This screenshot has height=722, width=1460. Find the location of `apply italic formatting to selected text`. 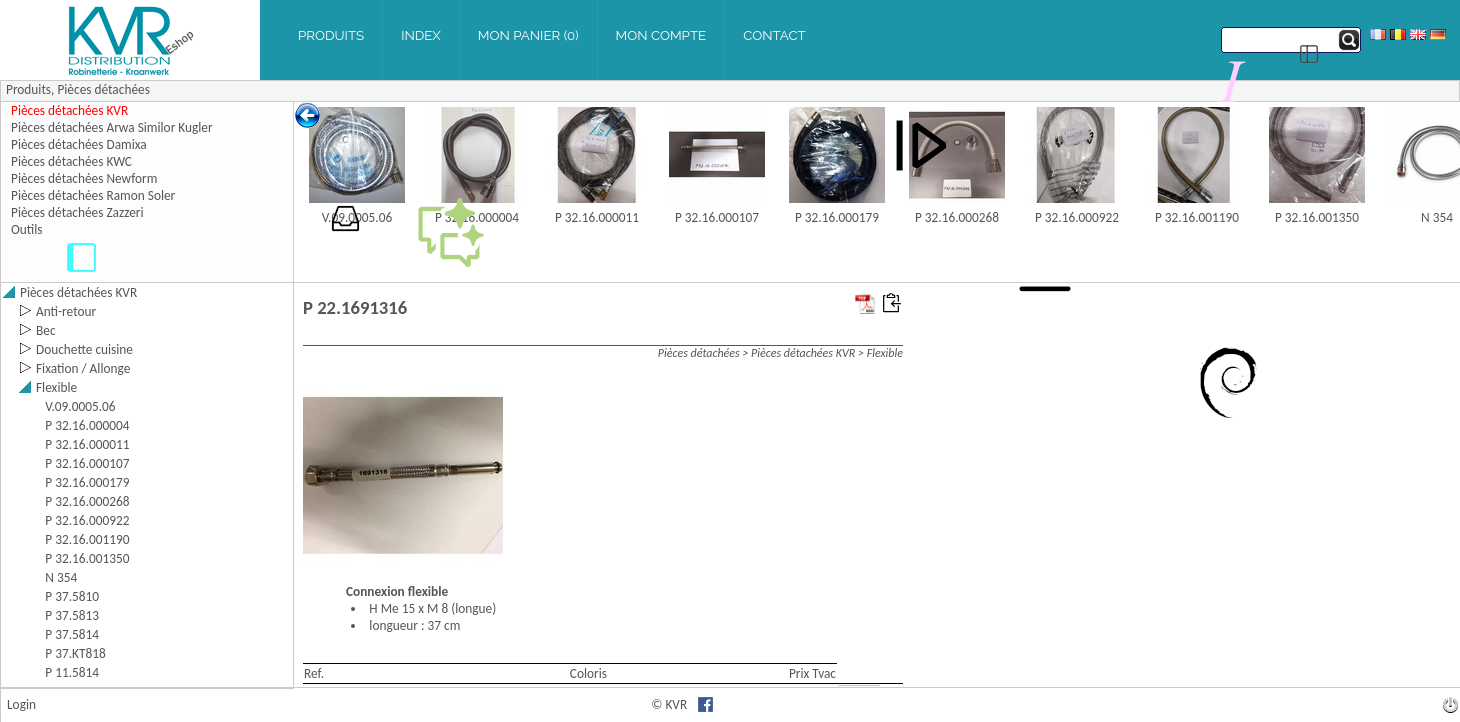

apply italic formatting to selected text is located at coordinates (1232, 82).